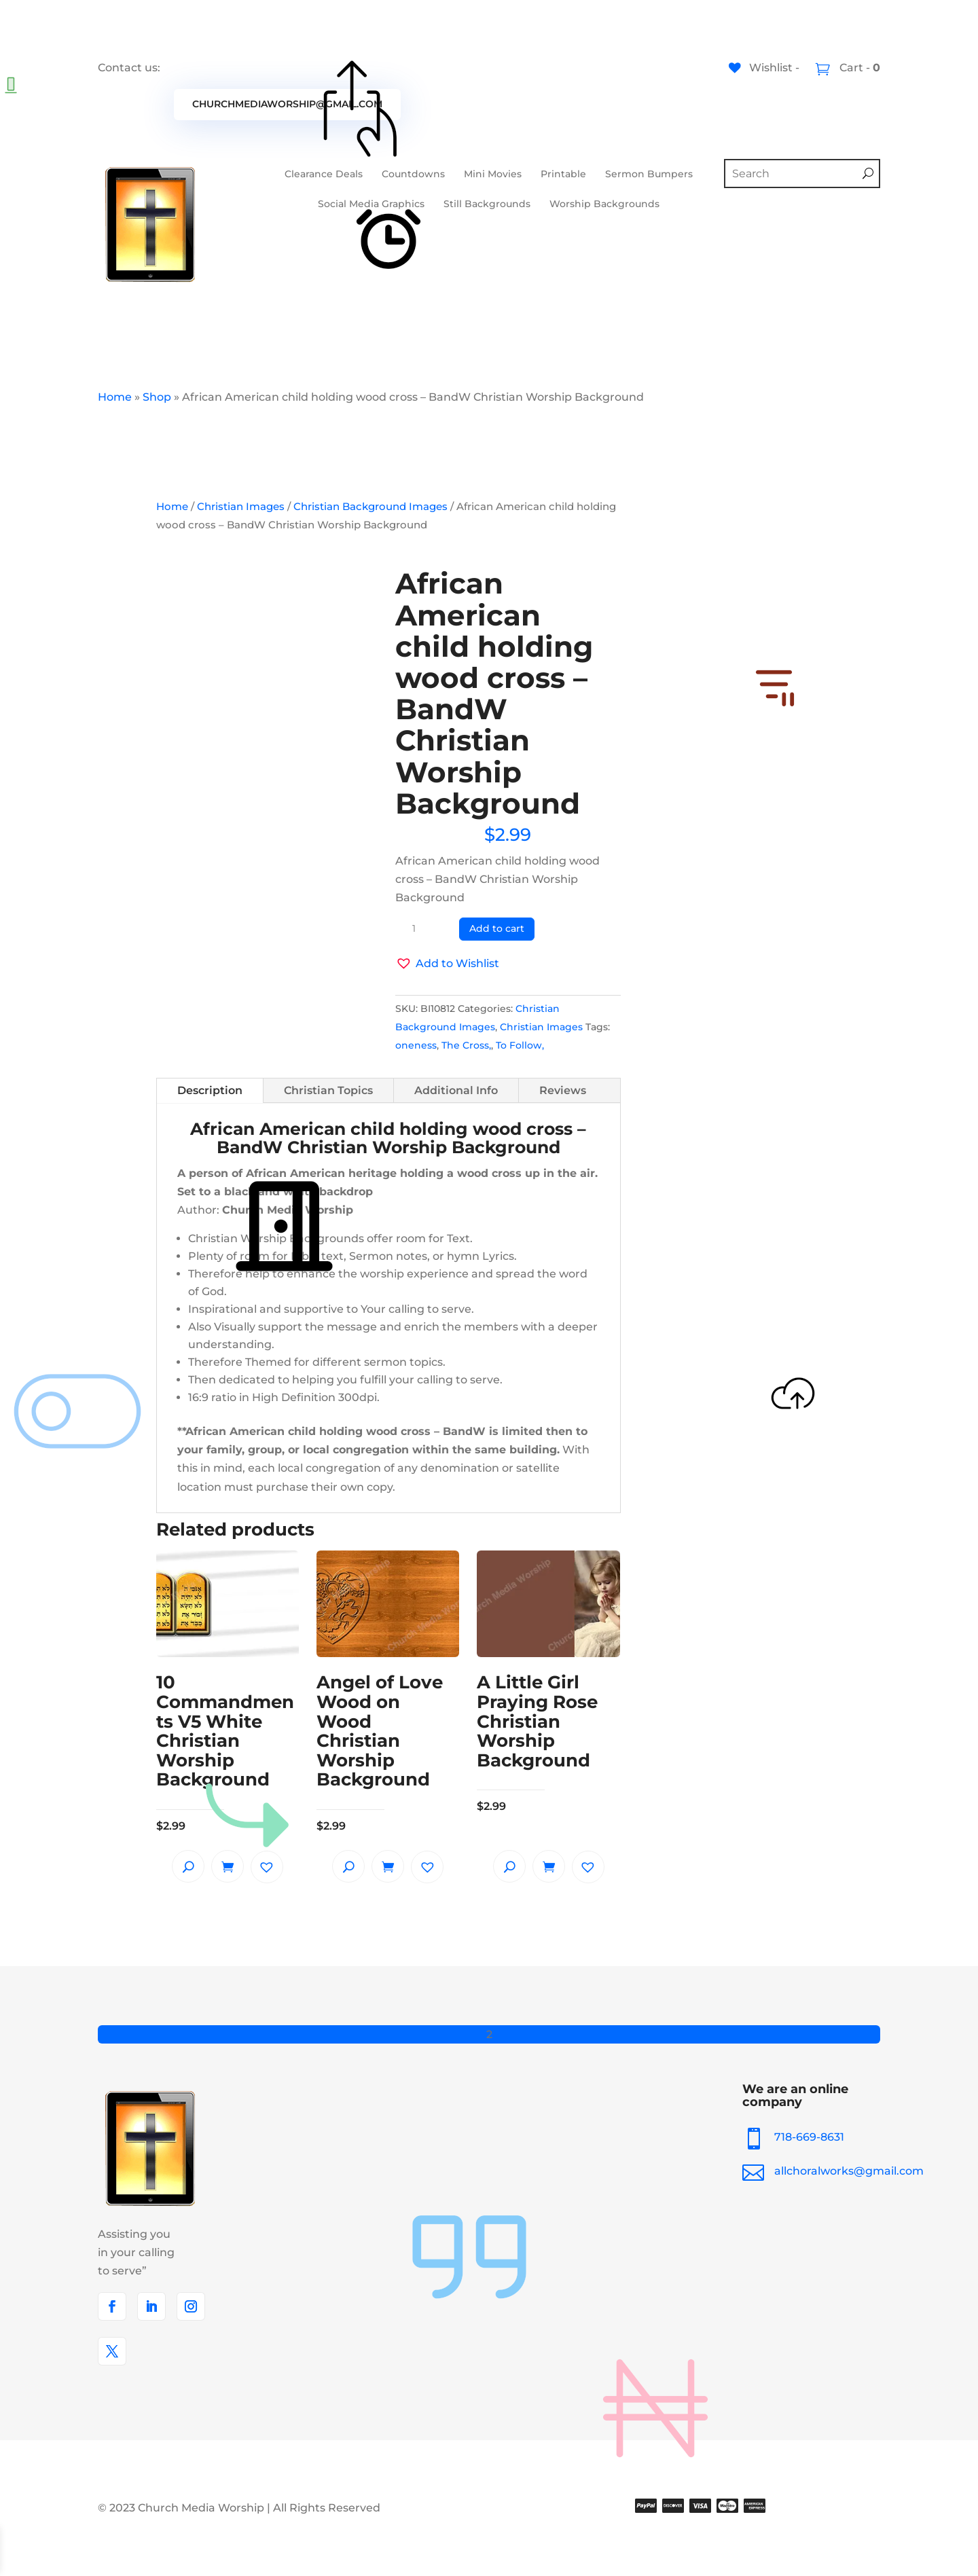  What do you see at coordinates (793, 1393) in the screenshot?
I see `upload file to cloud storage` at bounding box center [793, 1393].